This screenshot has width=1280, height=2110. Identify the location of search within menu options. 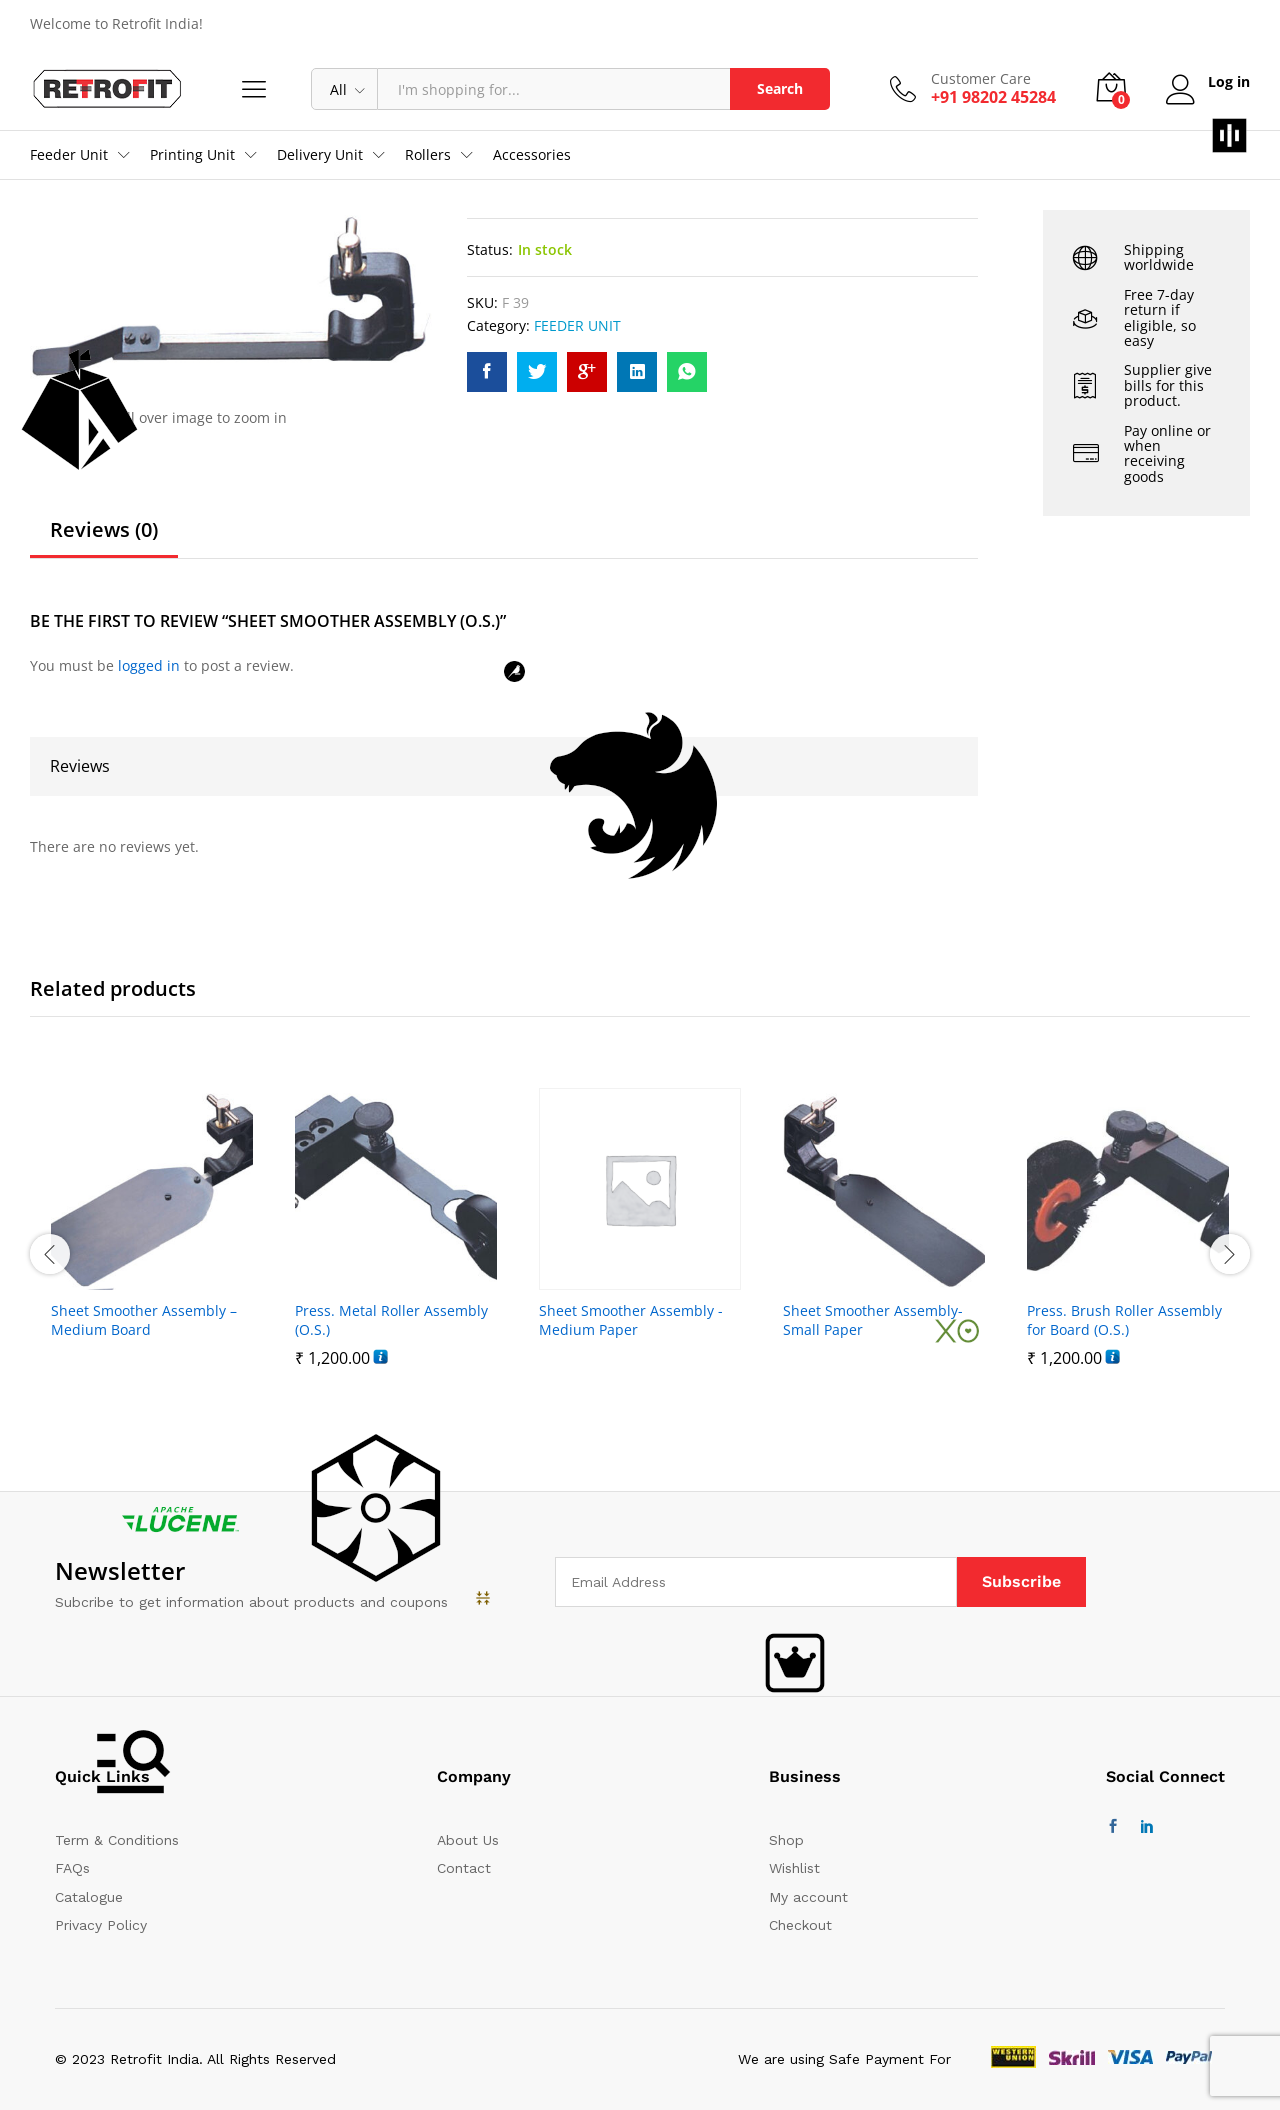
(130, 1763).